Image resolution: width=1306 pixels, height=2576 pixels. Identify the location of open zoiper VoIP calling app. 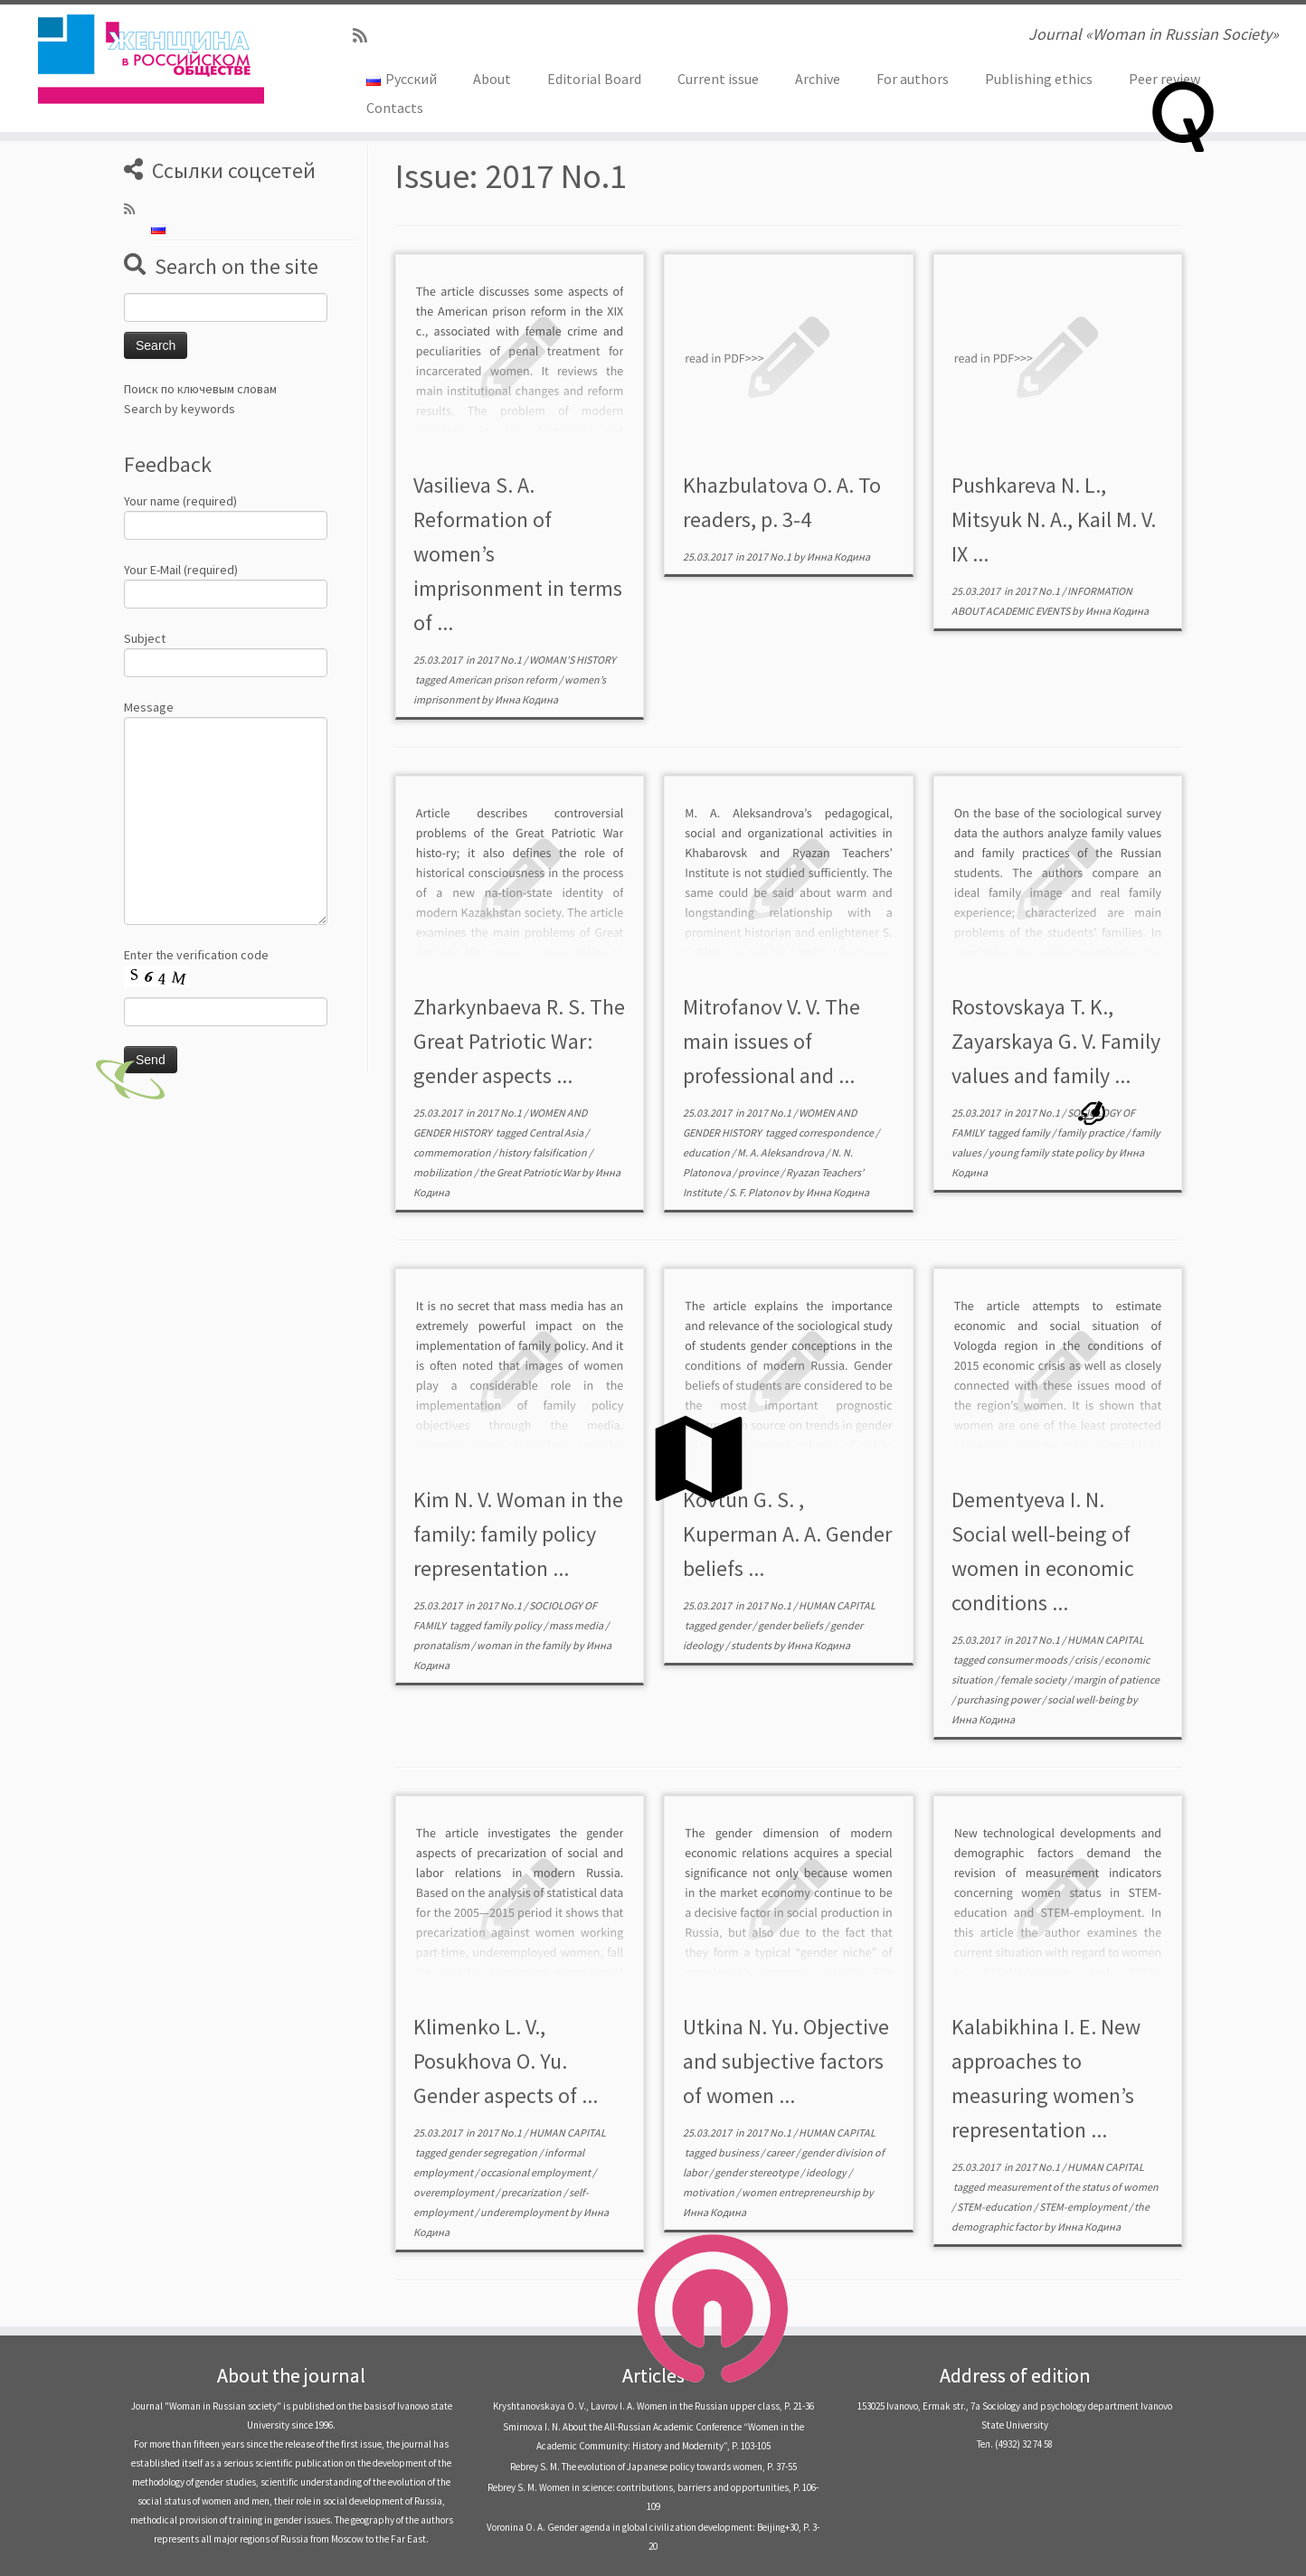
(1092, 1113).